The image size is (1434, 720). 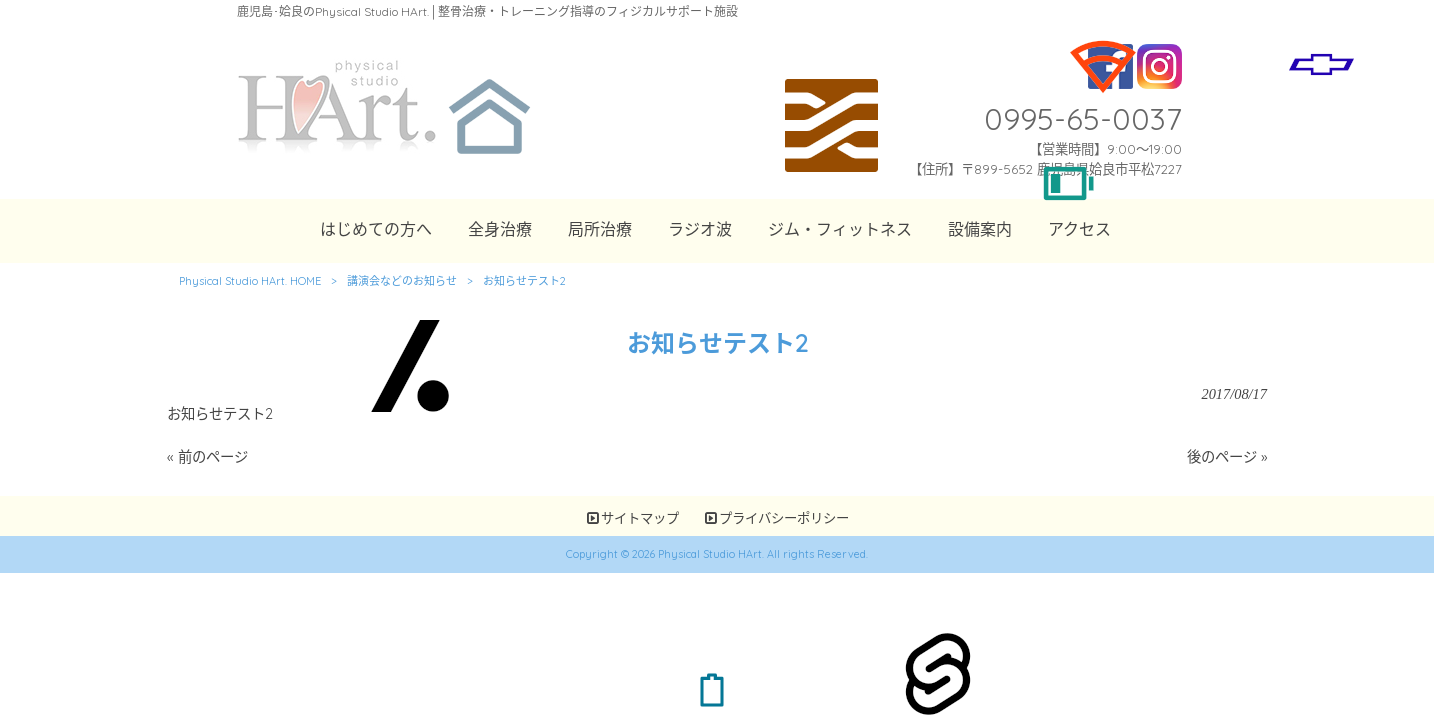 I want to click on navigate to home screen, so click(x=489, y=117).